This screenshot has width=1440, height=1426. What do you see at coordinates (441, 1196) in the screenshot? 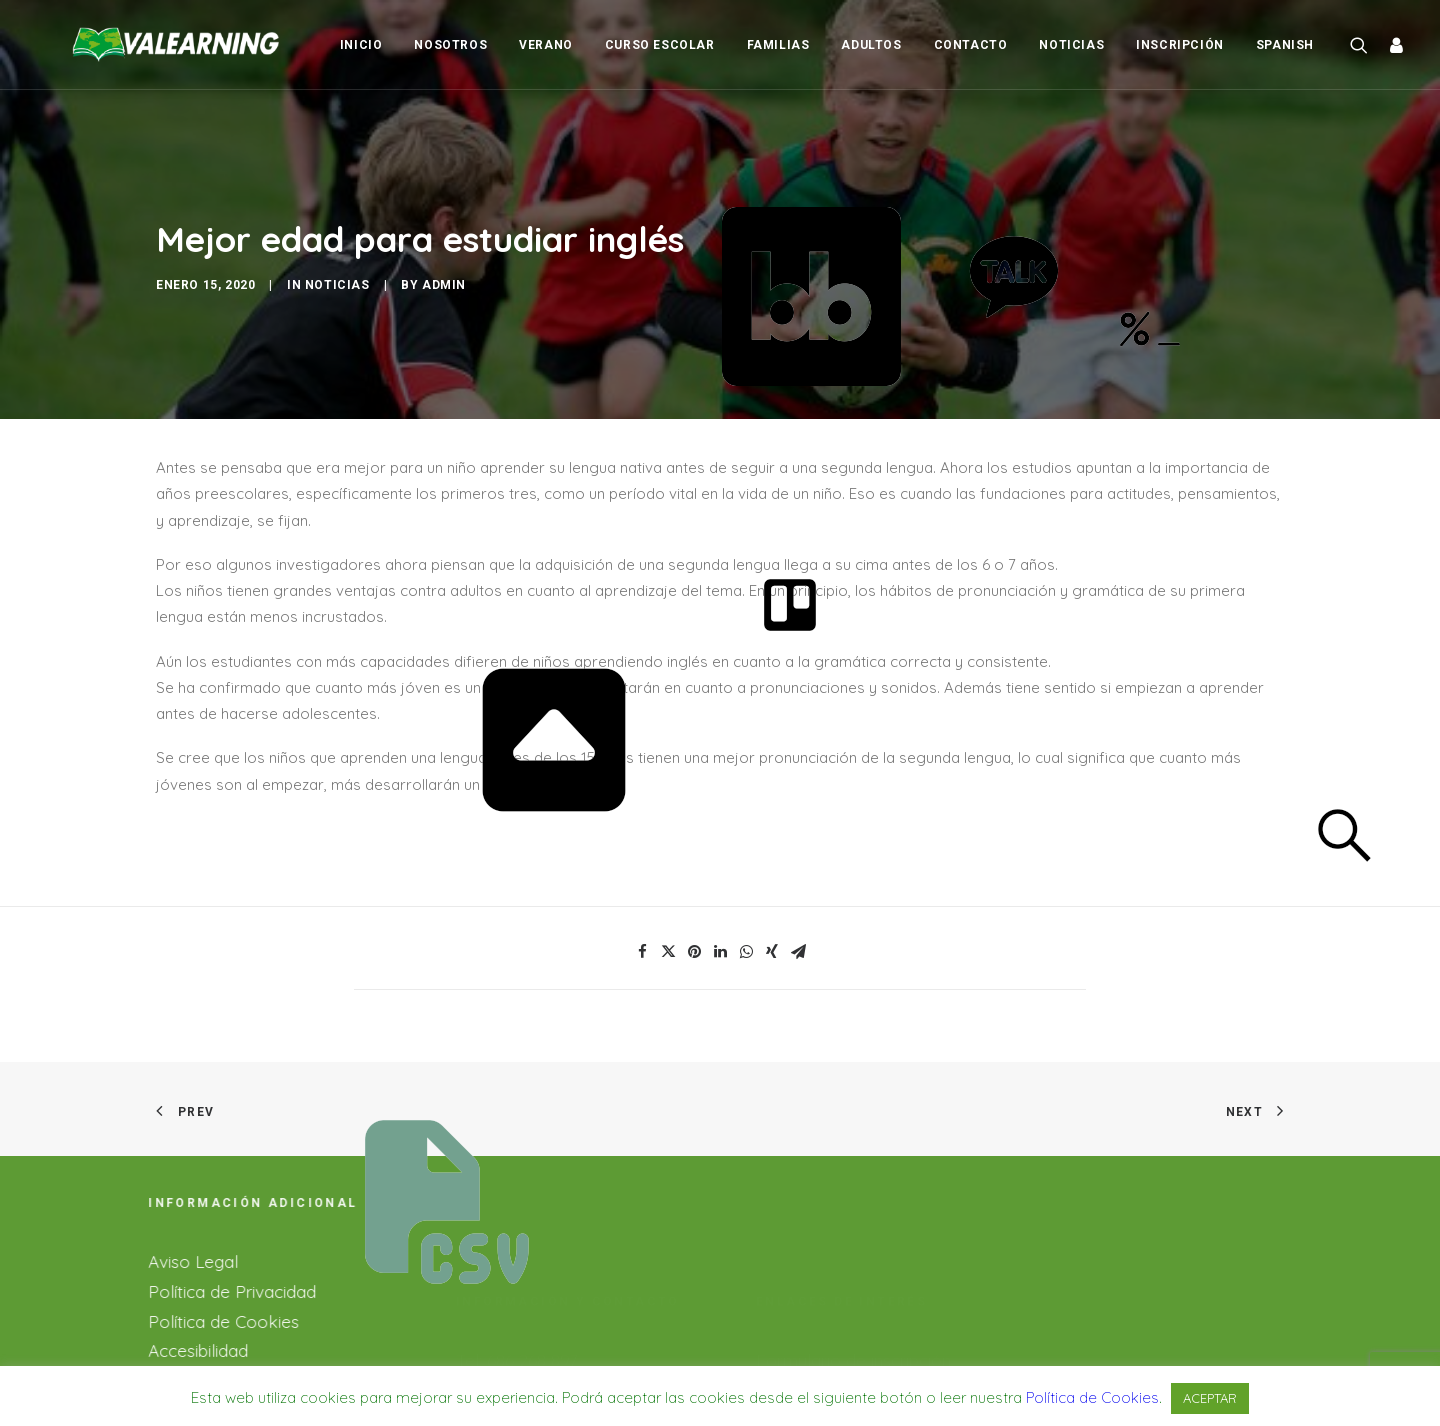
I see `open or view a CSV file` at bounding box center [441, 1196].